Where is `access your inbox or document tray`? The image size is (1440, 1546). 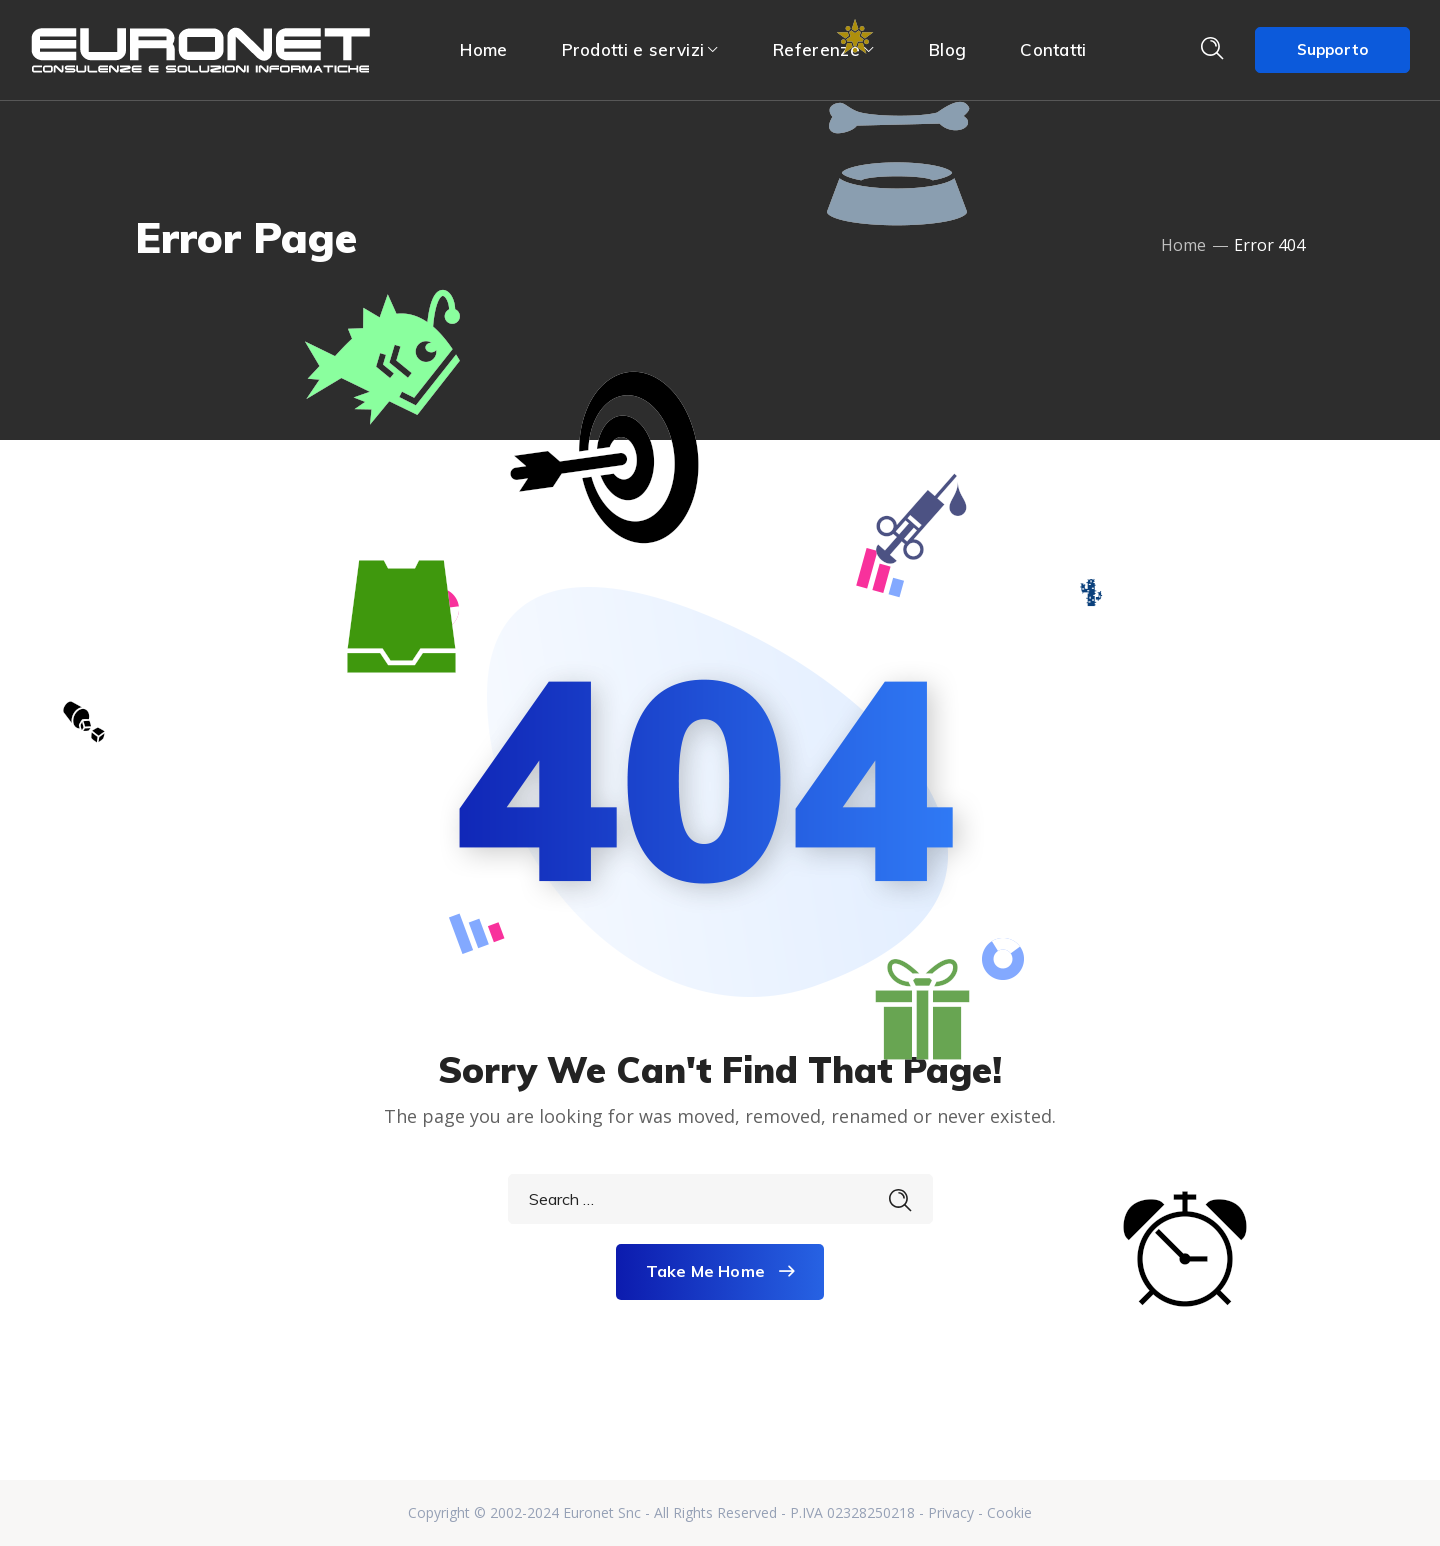
access your inbox or document tray is located at coordinates (401, 614).